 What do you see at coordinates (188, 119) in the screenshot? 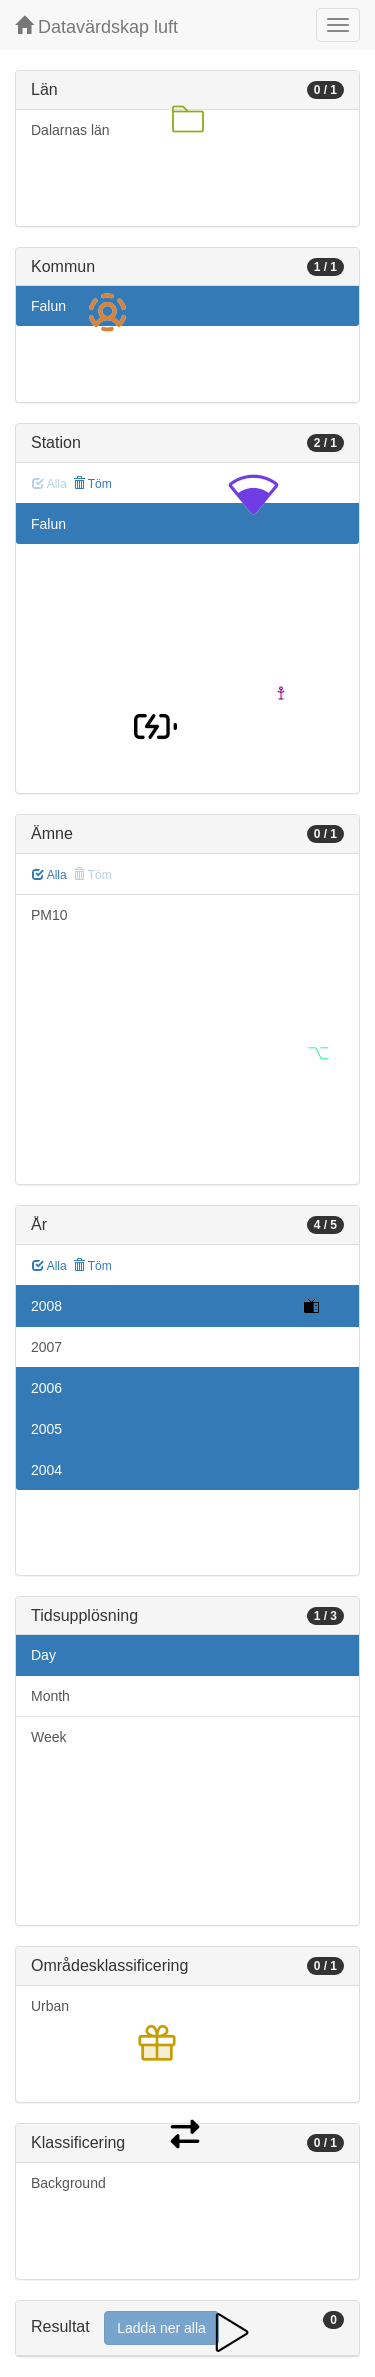
I see `open folder to view files` at bounding box center [188, 119].